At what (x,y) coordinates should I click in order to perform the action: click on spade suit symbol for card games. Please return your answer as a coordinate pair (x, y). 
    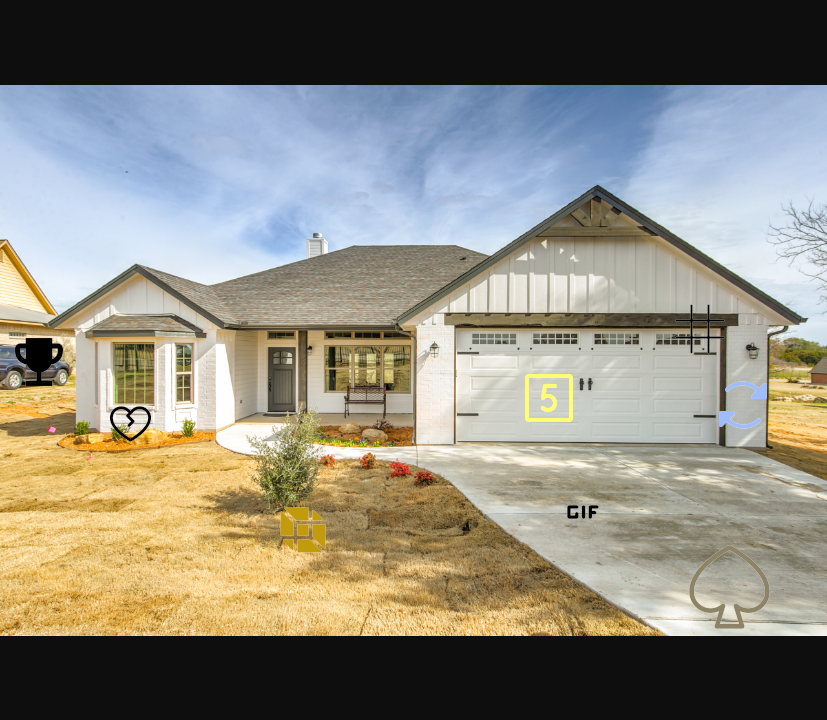
    Looking at the image, I should click on (729, 588).